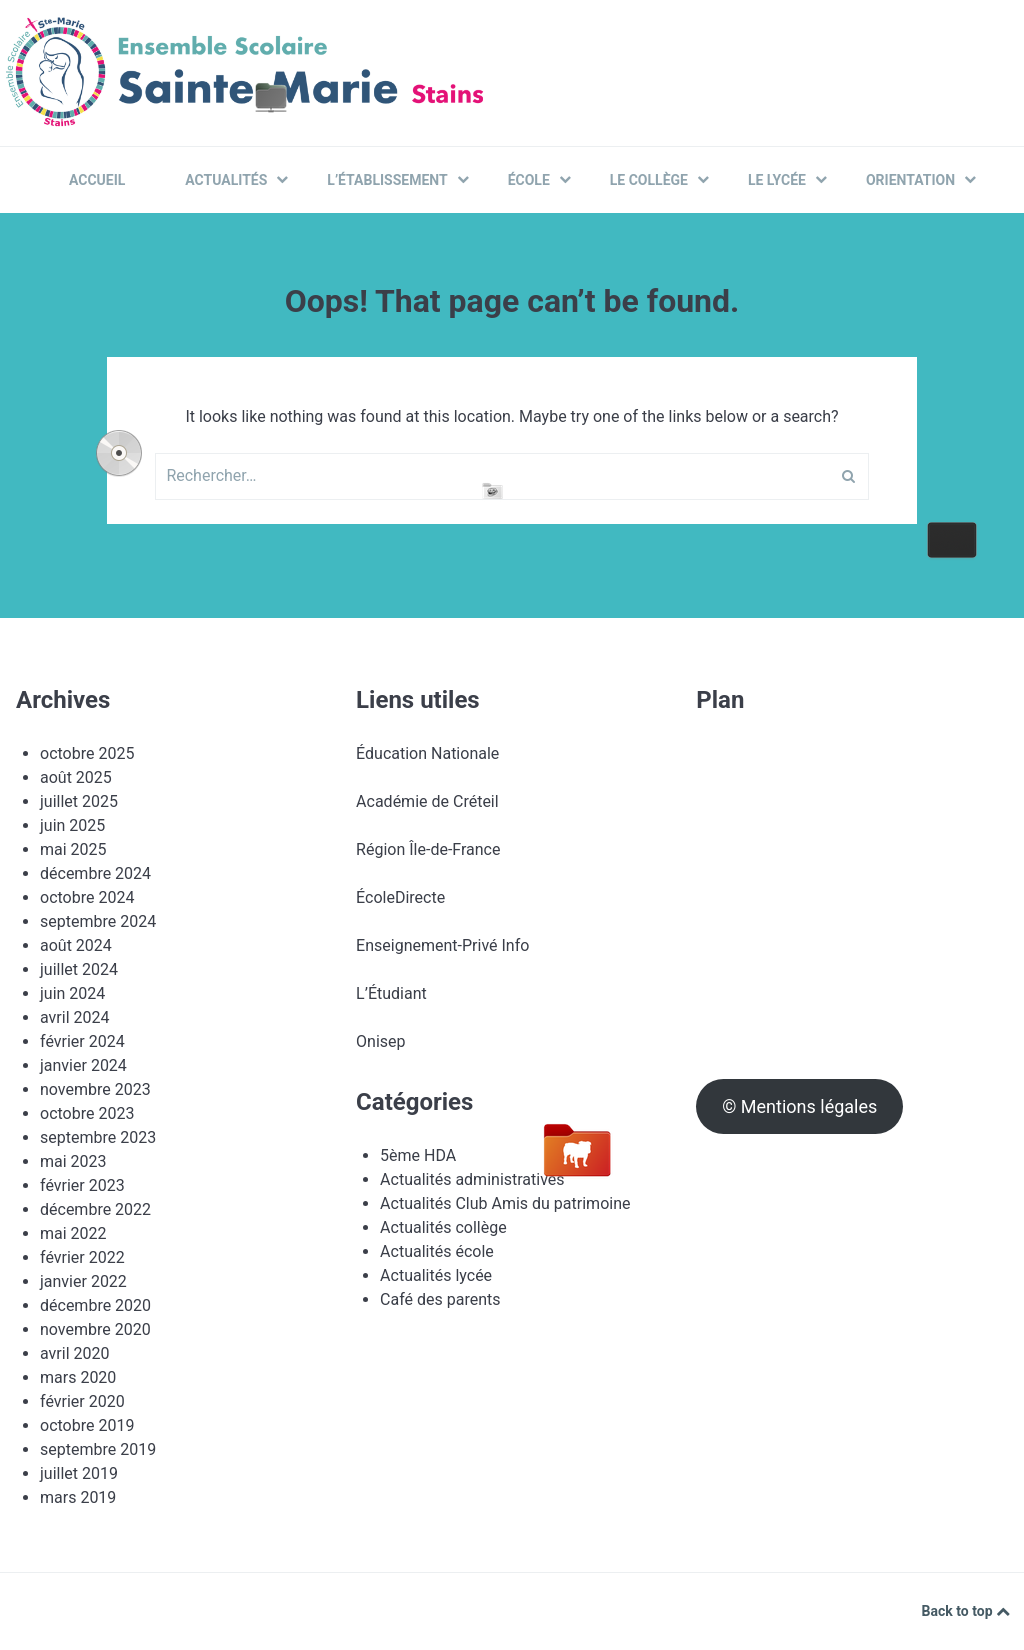 This screenshot has width=1024, height=1650. Describe the element at coordinates (492, 491) in the screenshot. I see `open your meme collection folder` at that location.